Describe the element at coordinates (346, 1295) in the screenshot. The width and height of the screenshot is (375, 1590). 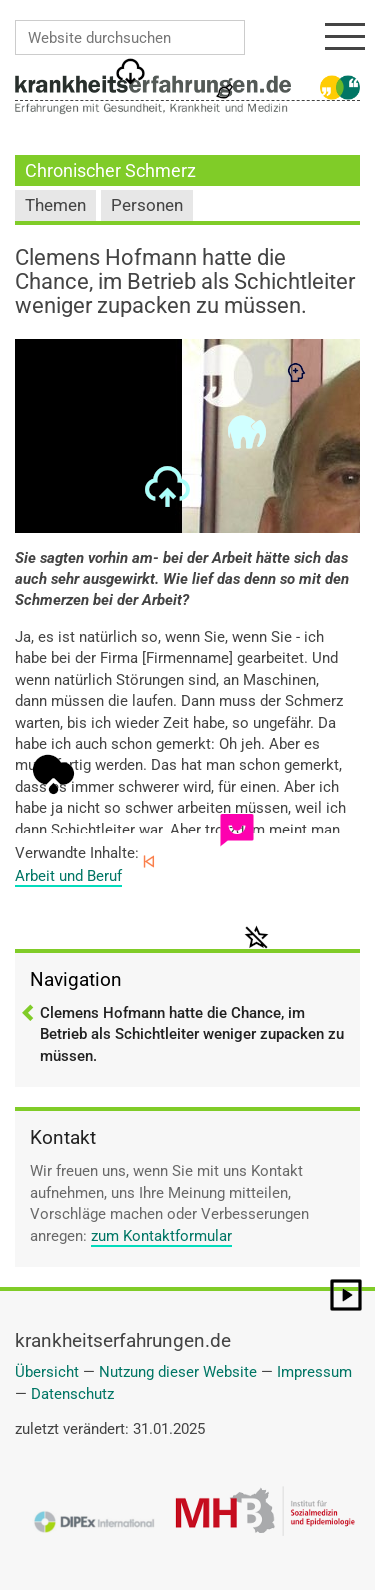
I see `play video content` at that location.